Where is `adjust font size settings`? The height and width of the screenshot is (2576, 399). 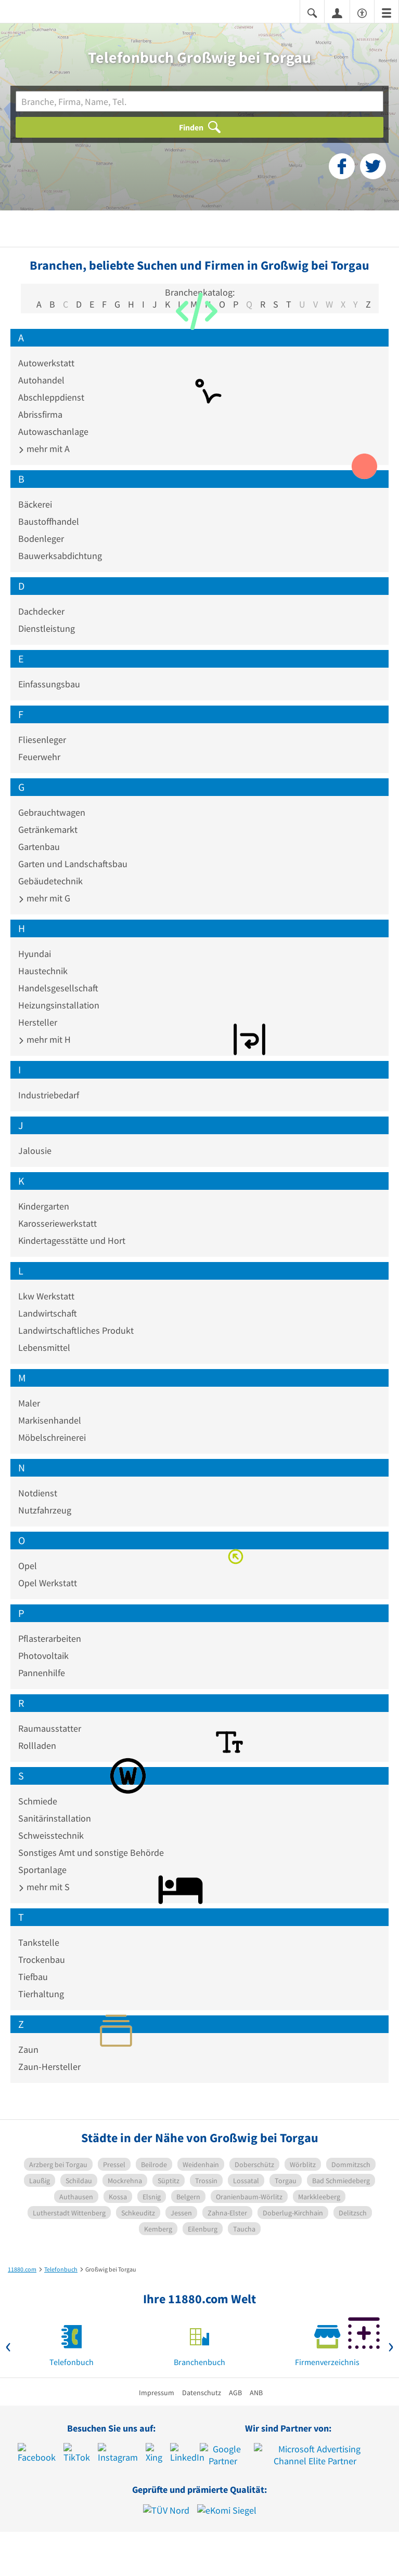 adjust font size settings is located at coordinates (229, 1742).